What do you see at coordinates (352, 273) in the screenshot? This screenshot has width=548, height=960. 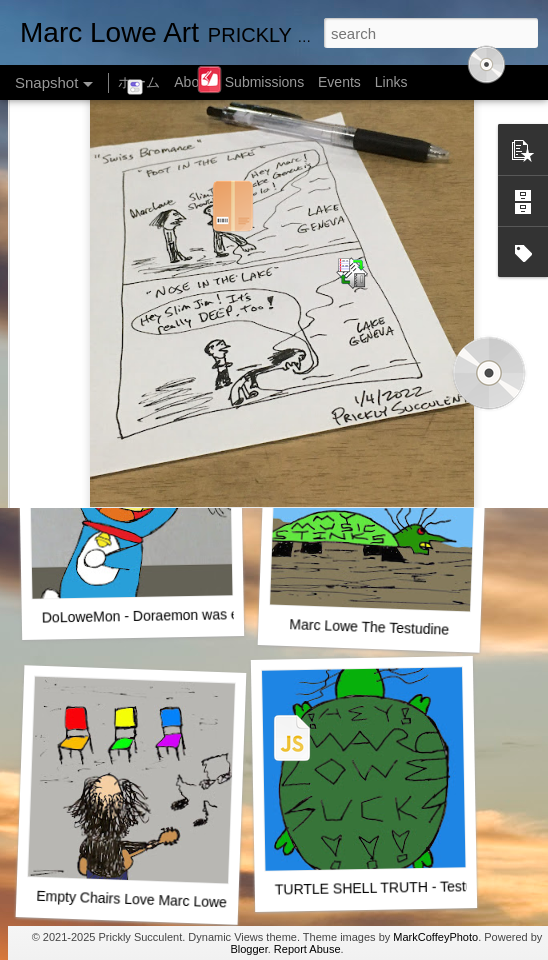 I see `convert between chinese text formats` at bounding box center [352, 273].